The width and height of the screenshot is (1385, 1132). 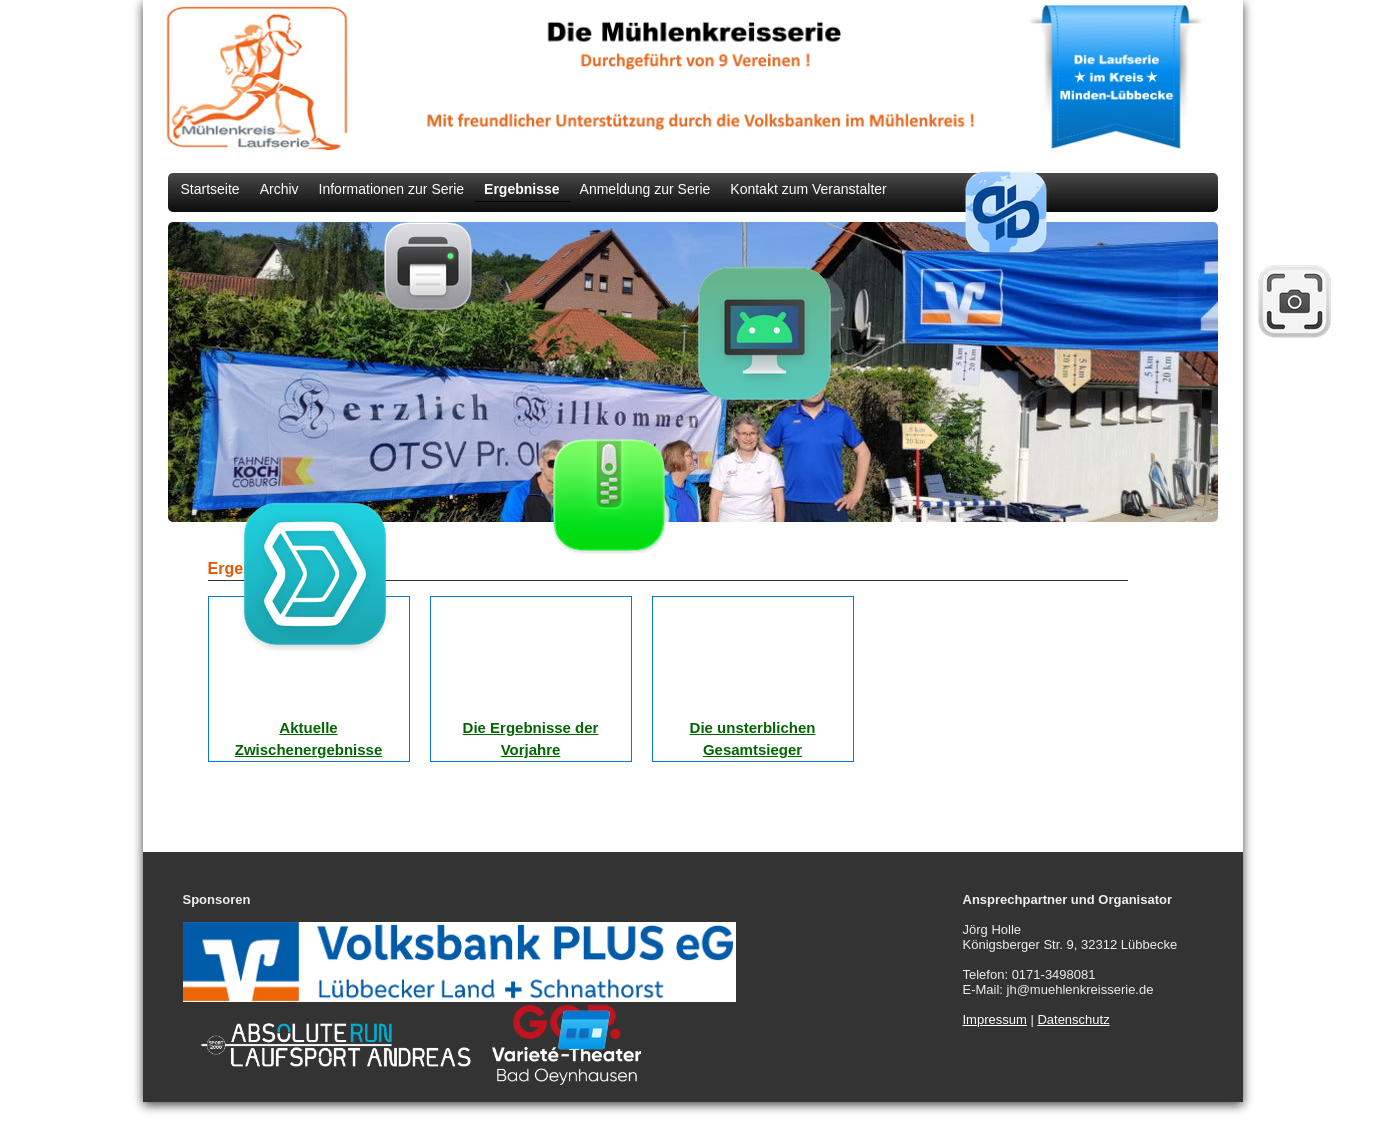 What do you see at coordinates (315, 574) in the screenshot?
I see `open synology drive cloud storage app` at bounding box center [315, 574].